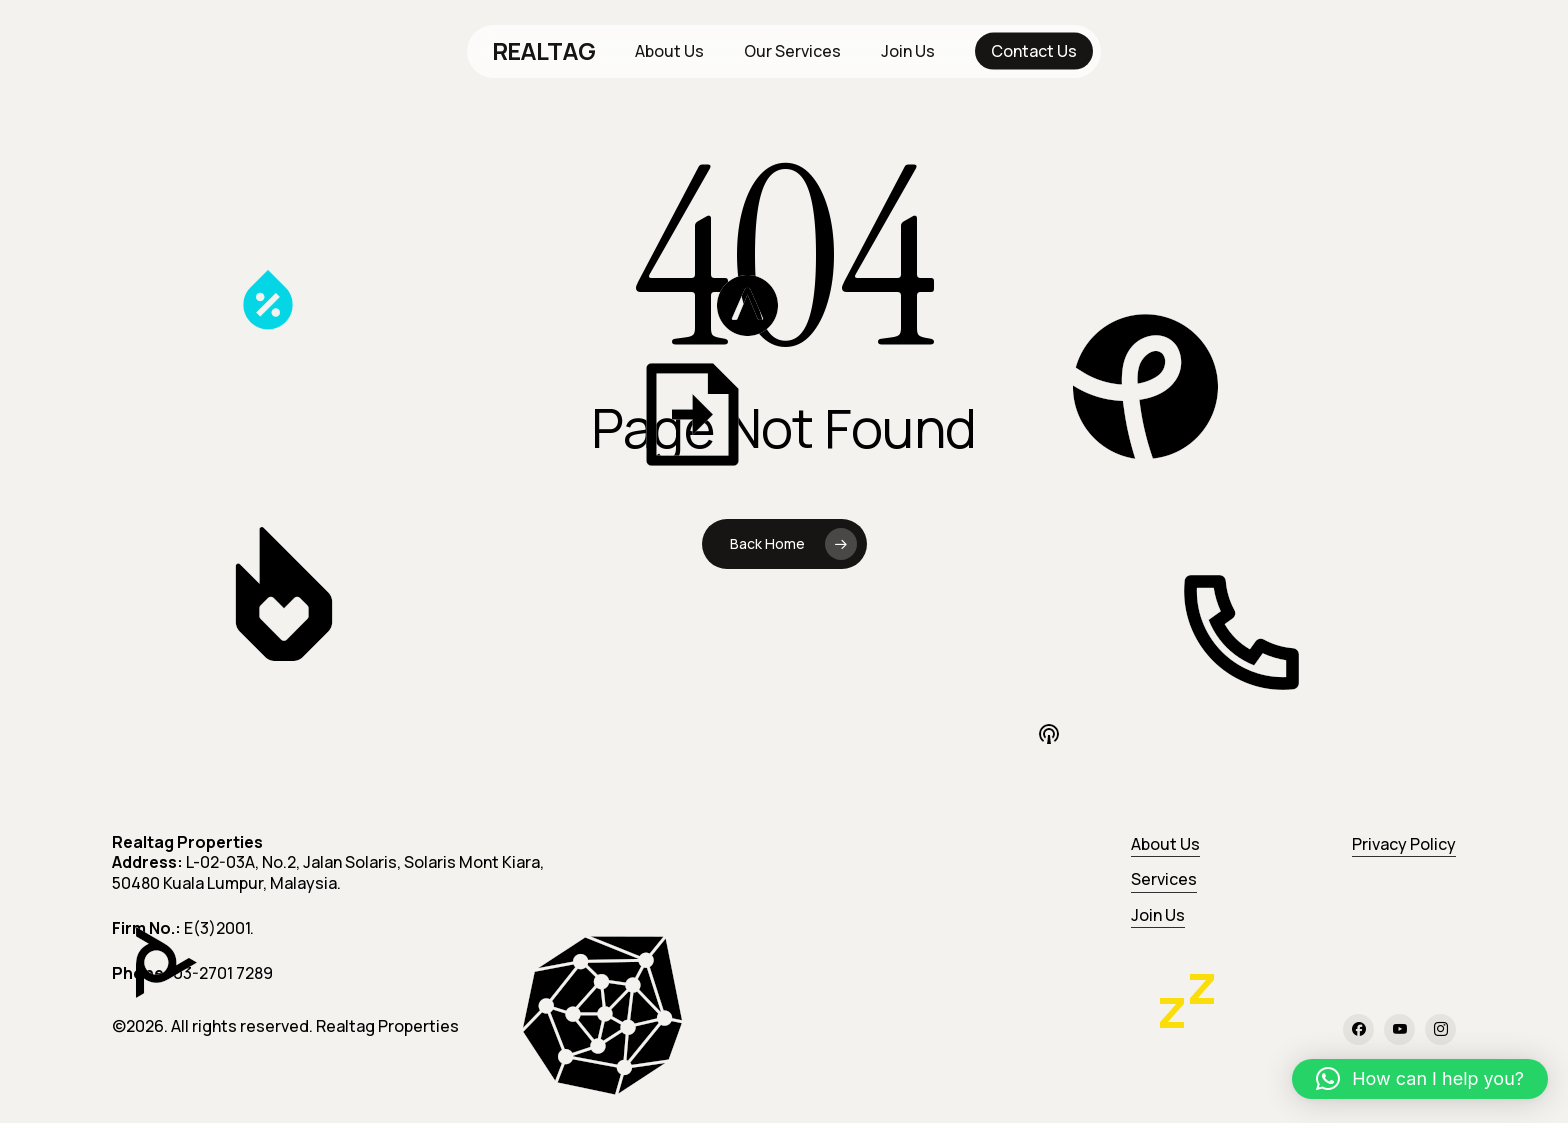  I want to click on poly brand logo, so click(166, 962).